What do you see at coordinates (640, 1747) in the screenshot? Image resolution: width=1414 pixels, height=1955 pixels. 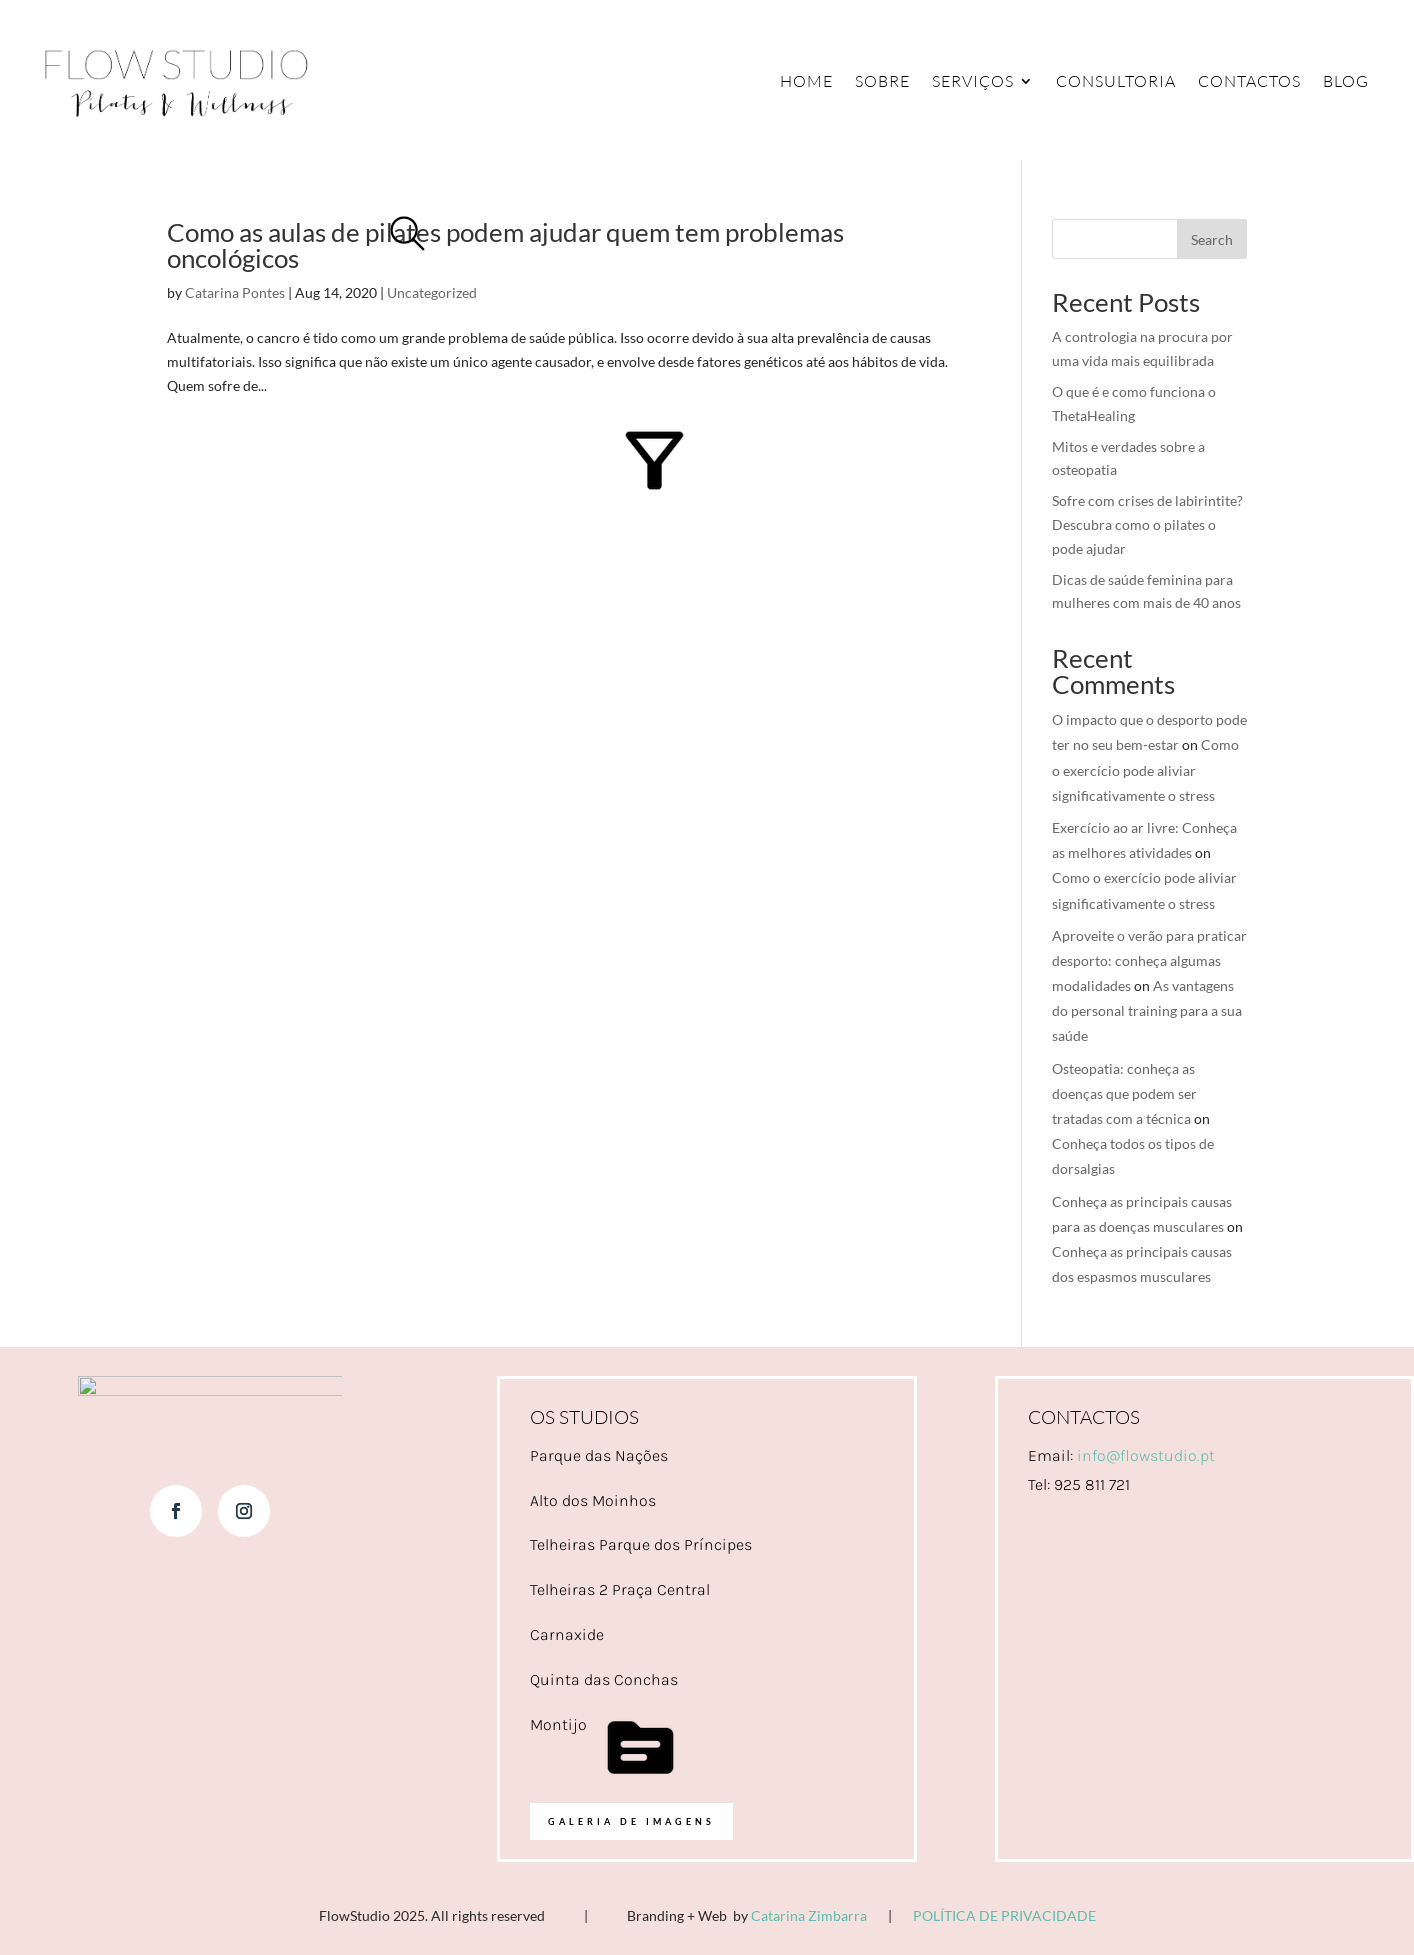 I see `open topic or file folder` at bounding box center [640, 1747].